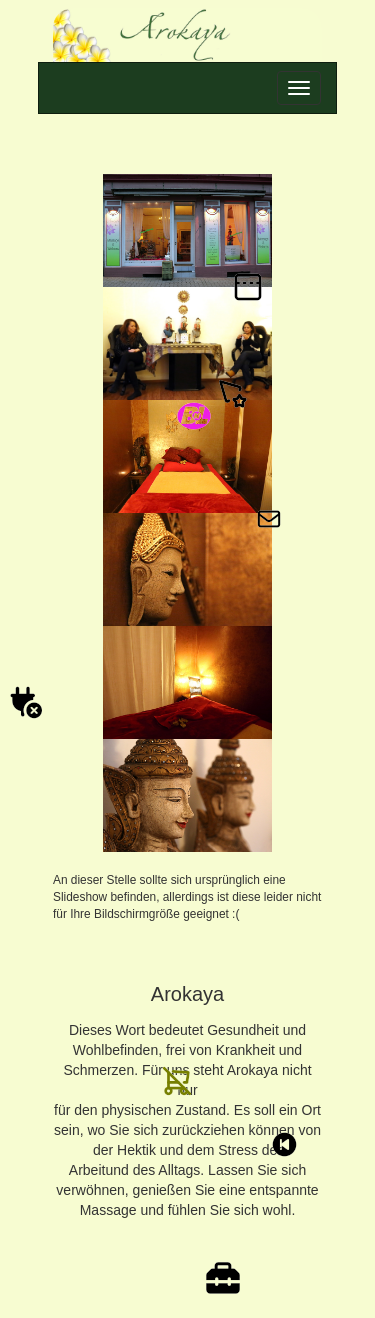 The height and width of the screenshot is (1318, 375). What do you see at coordinates (269, 519) in the screenshot?
I see `open your inbox or email messages` at bounding box center [269, 519].